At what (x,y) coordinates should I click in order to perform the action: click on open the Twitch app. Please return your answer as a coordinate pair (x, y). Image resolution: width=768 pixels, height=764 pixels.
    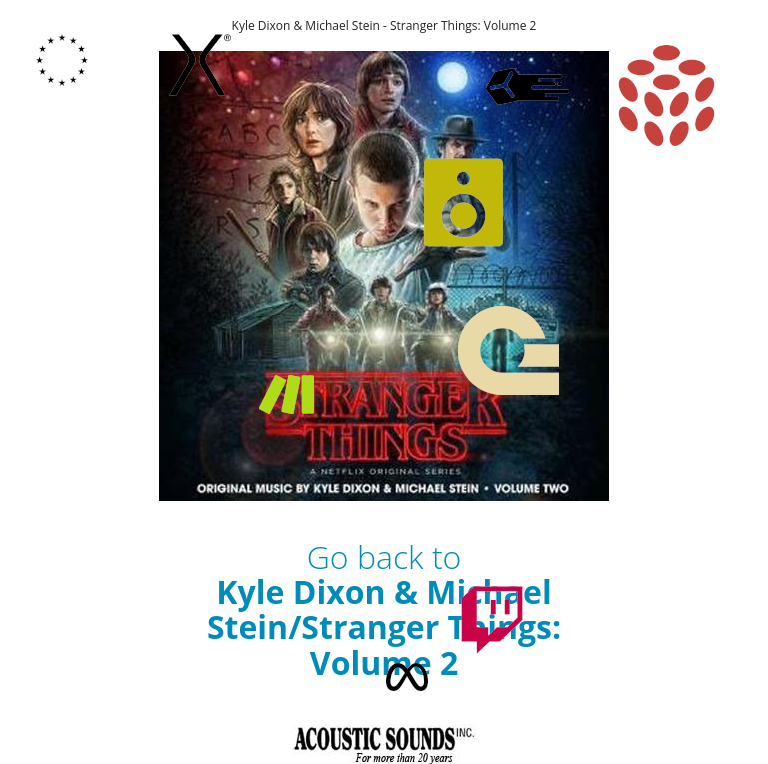
    Looking at the image, I should click on (492, 620).